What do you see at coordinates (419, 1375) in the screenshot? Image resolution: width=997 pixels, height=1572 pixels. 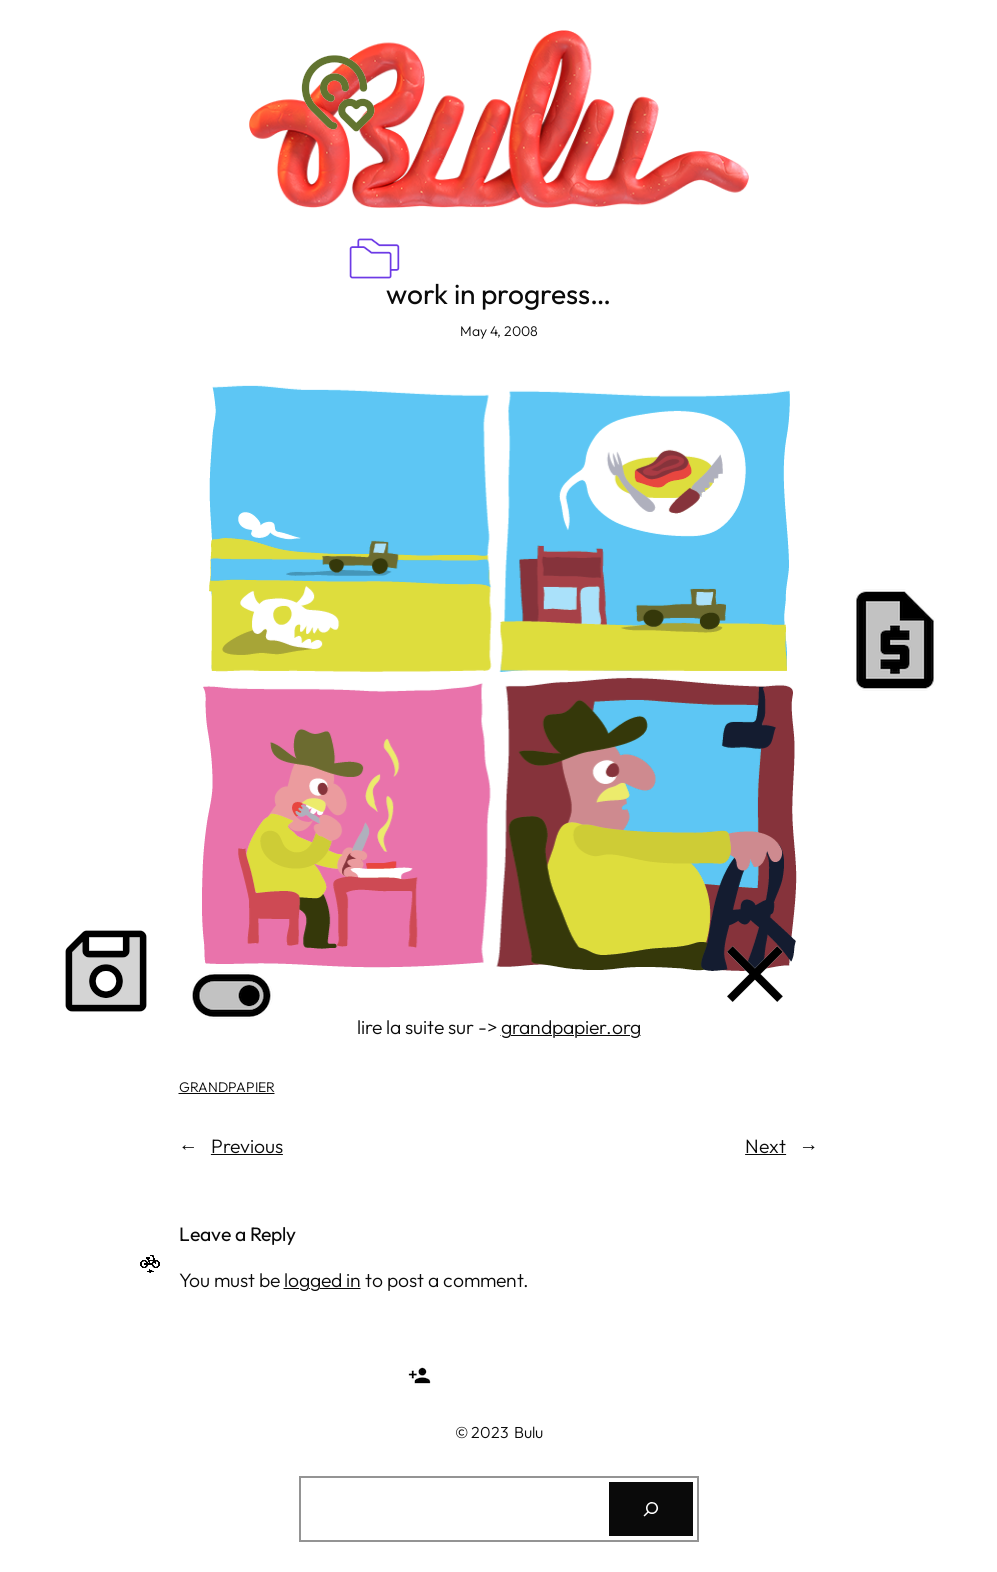 I see `add a new contact` at bounding box center [419, 1375].